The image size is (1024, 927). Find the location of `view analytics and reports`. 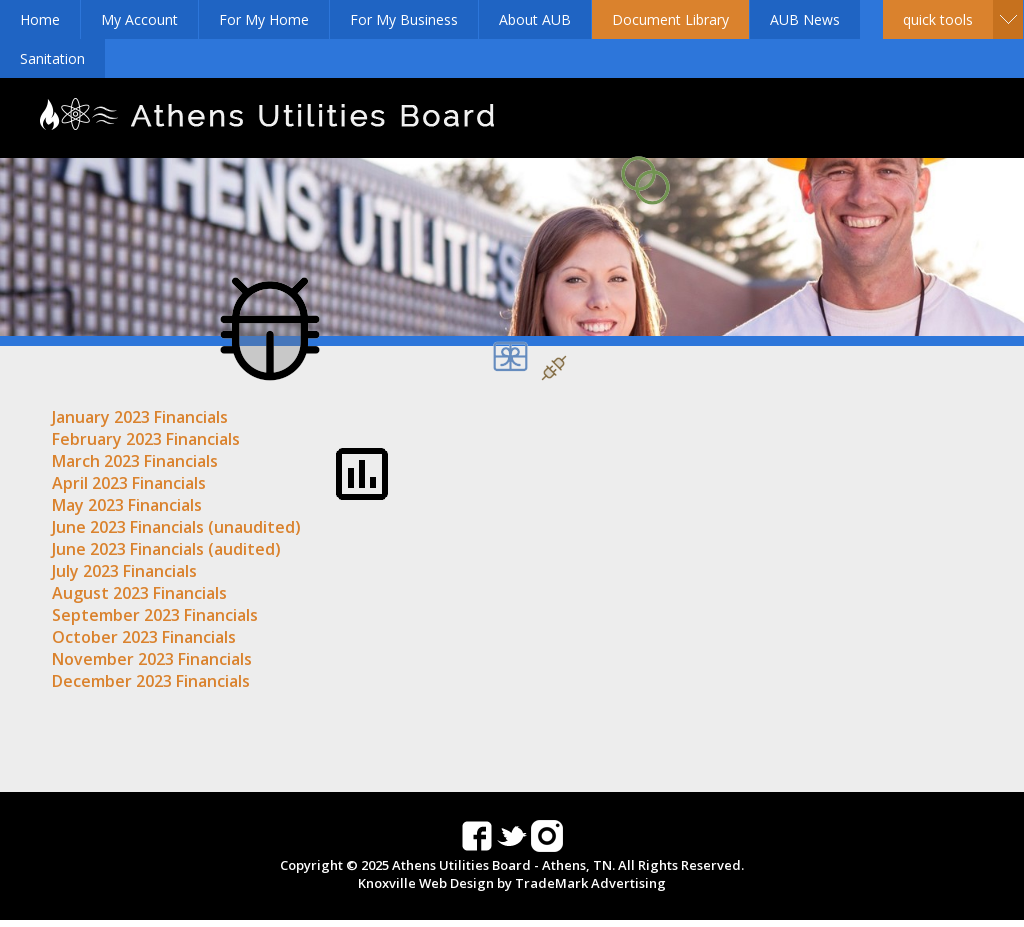

view analytics and reports is located at coordinates (362, 474).